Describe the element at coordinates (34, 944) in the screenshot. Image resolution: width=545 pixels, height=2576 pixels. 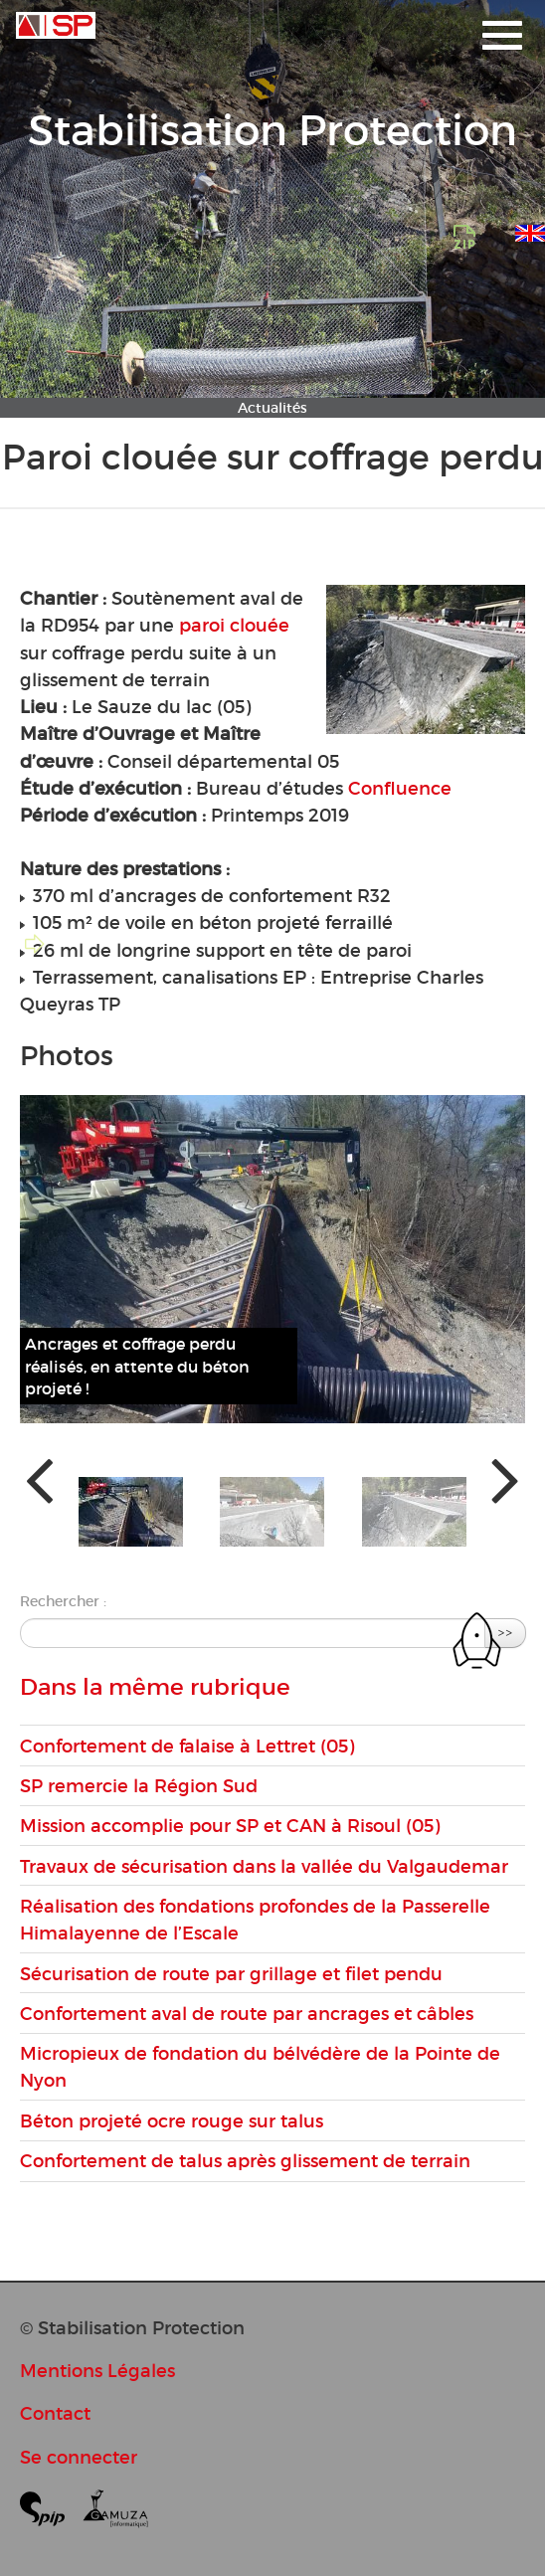
I see `navigate to the next item or step` at that location.